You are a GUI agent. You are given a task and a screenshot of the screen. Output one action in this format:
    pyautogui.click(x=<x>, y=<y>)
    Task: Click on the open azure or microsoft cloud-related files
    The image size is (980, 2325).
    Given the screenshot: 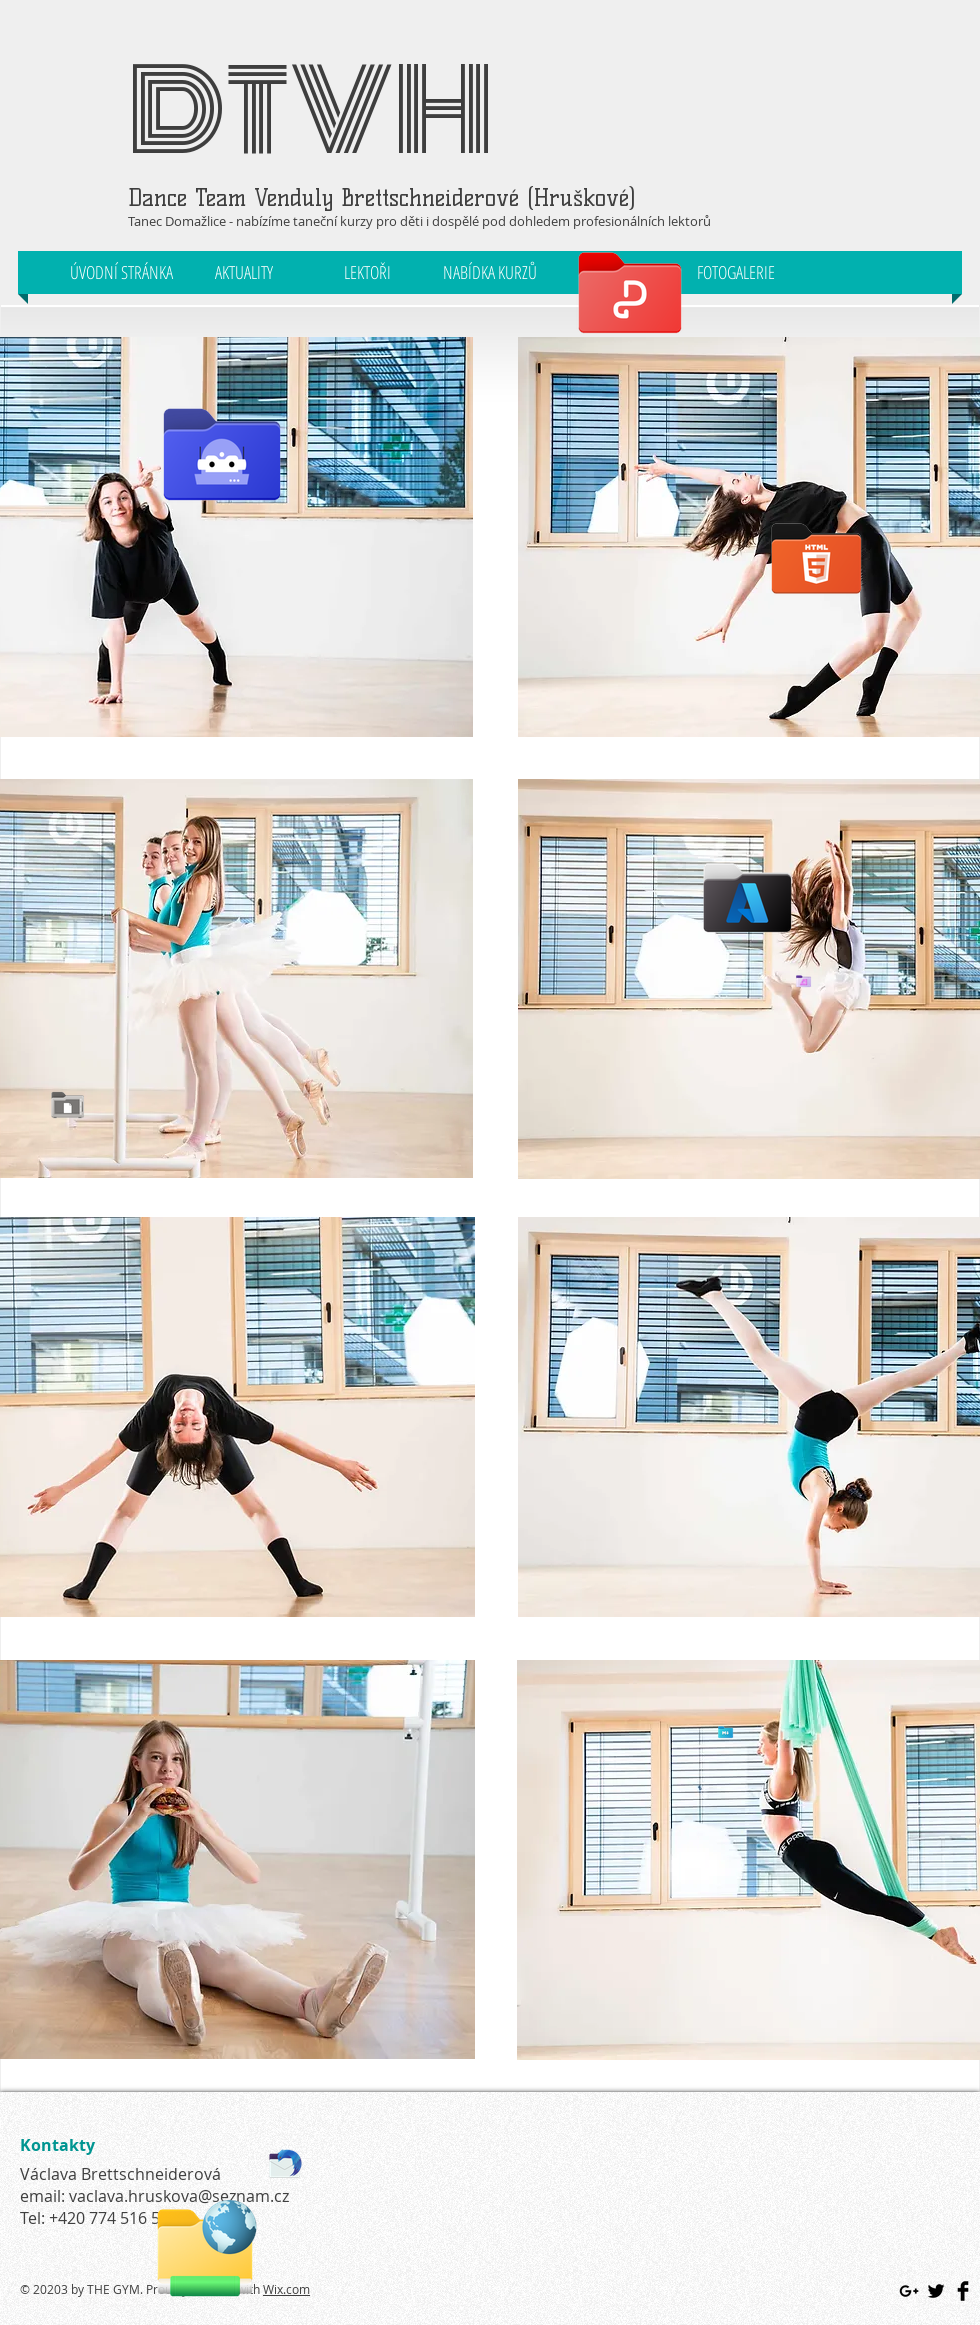 What is the action you would take?
    pyautogui.click(x=747, y=900)
    